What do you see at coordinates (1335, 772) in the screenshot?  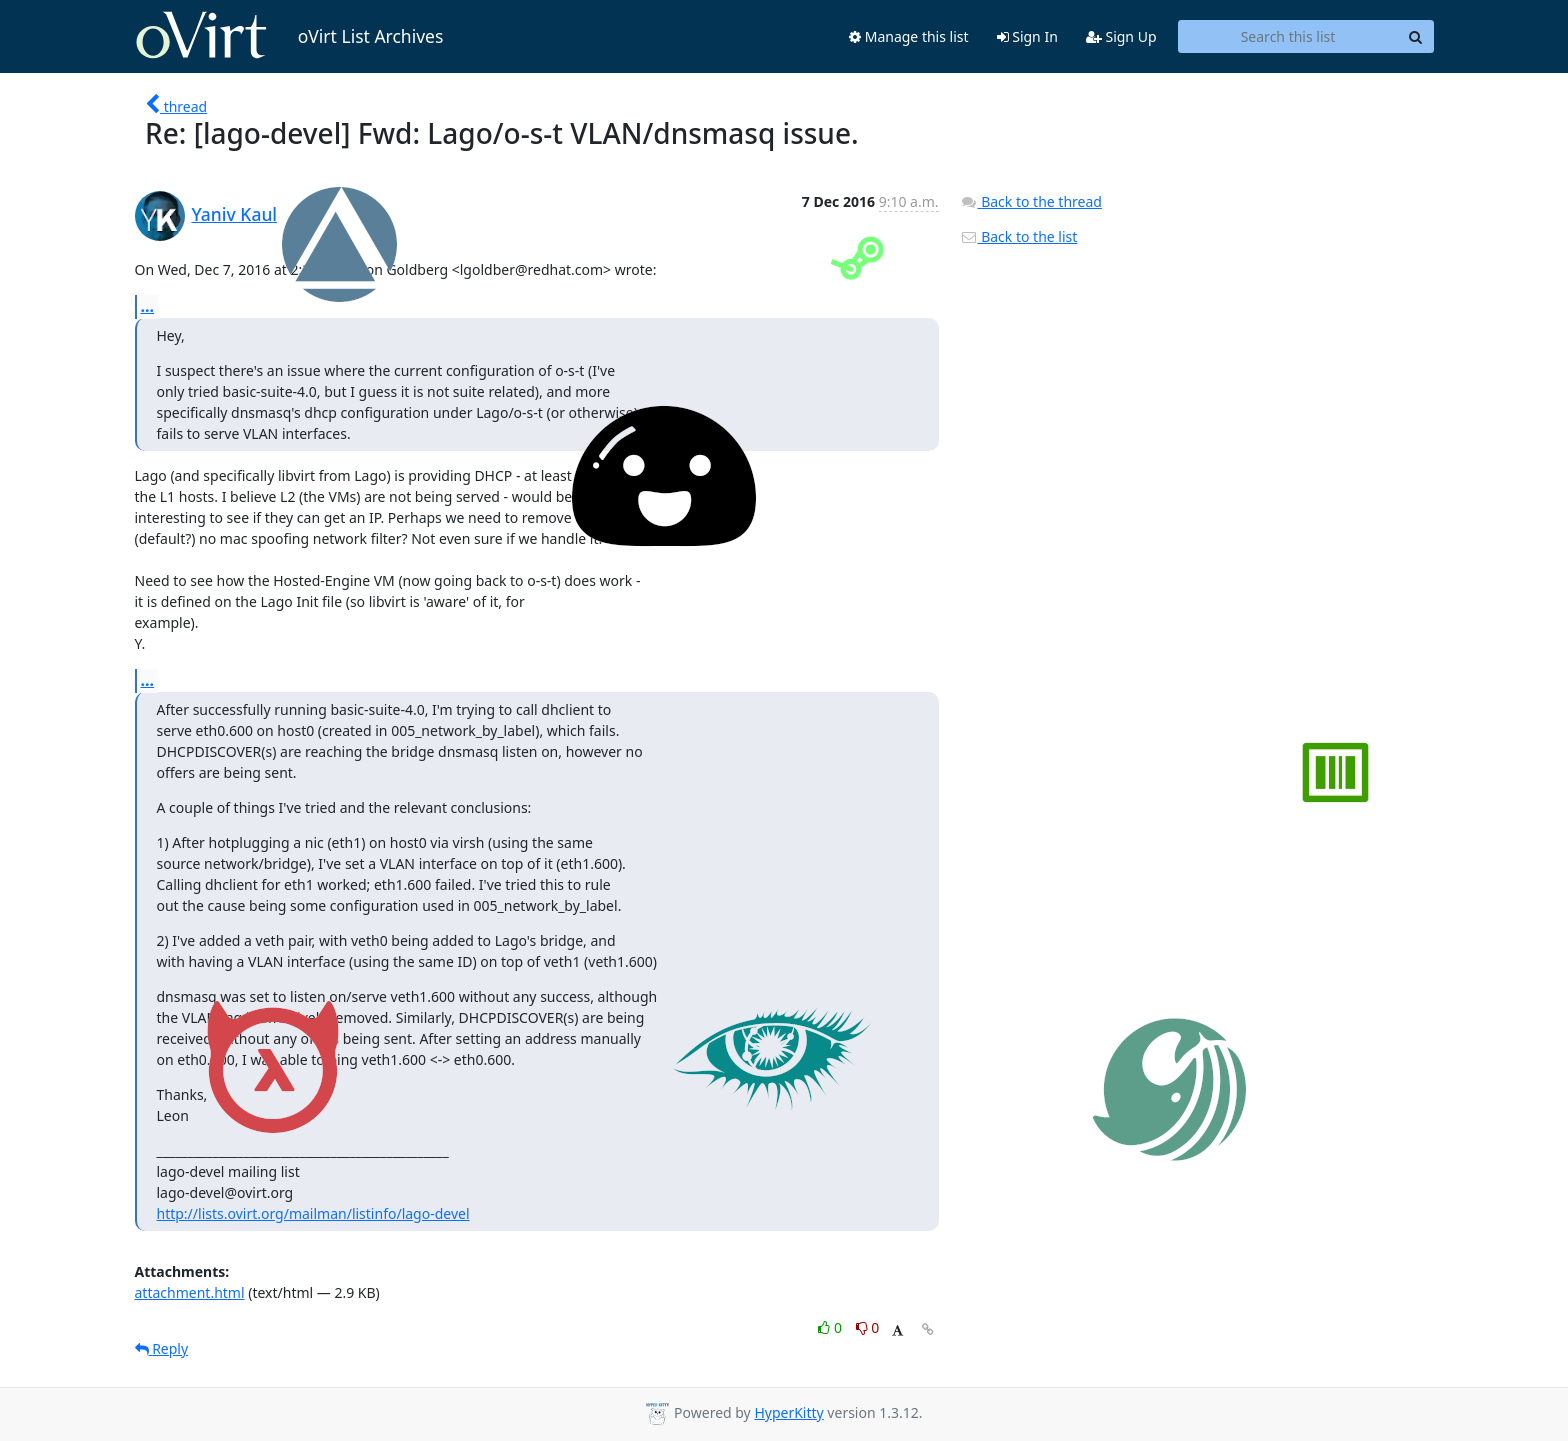 I see `scan a barcode` at bounding box center [1335, 772].